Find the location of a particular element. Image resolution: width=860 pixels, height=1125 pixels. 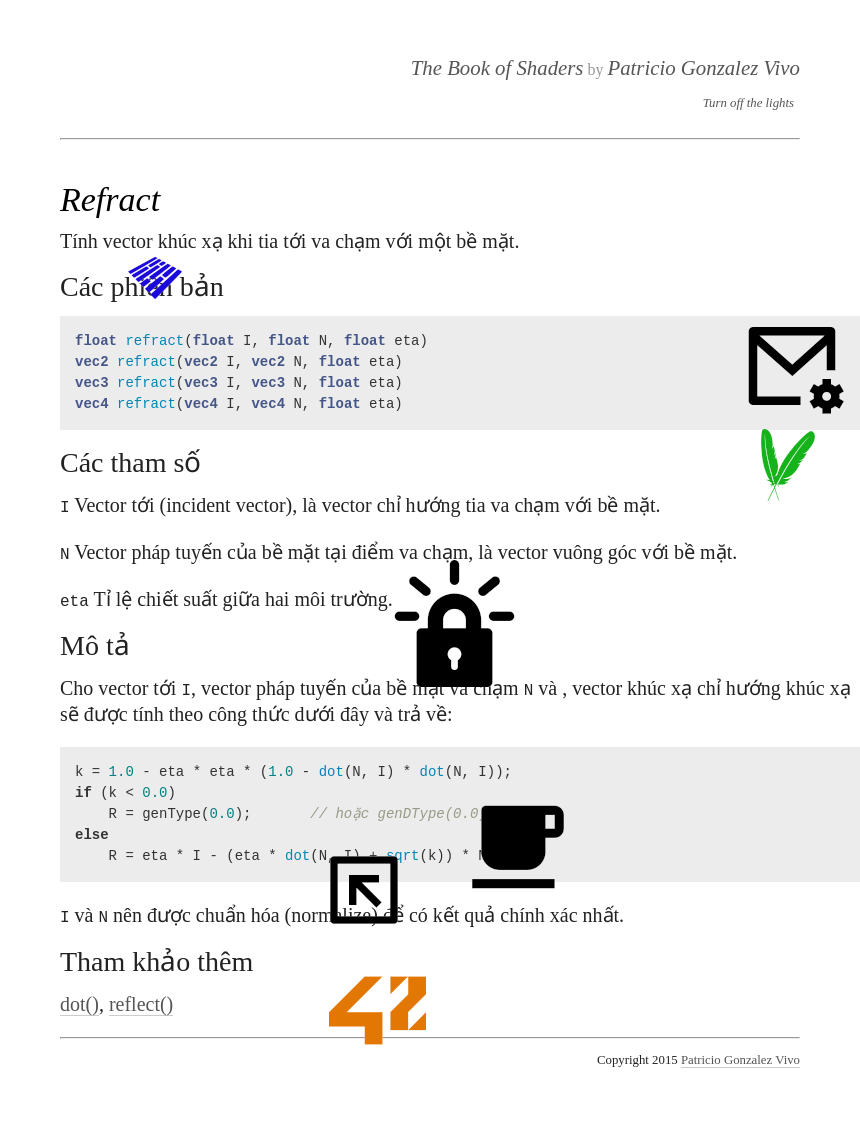

apache maven project or build tool is located at coordinates (788, 465).